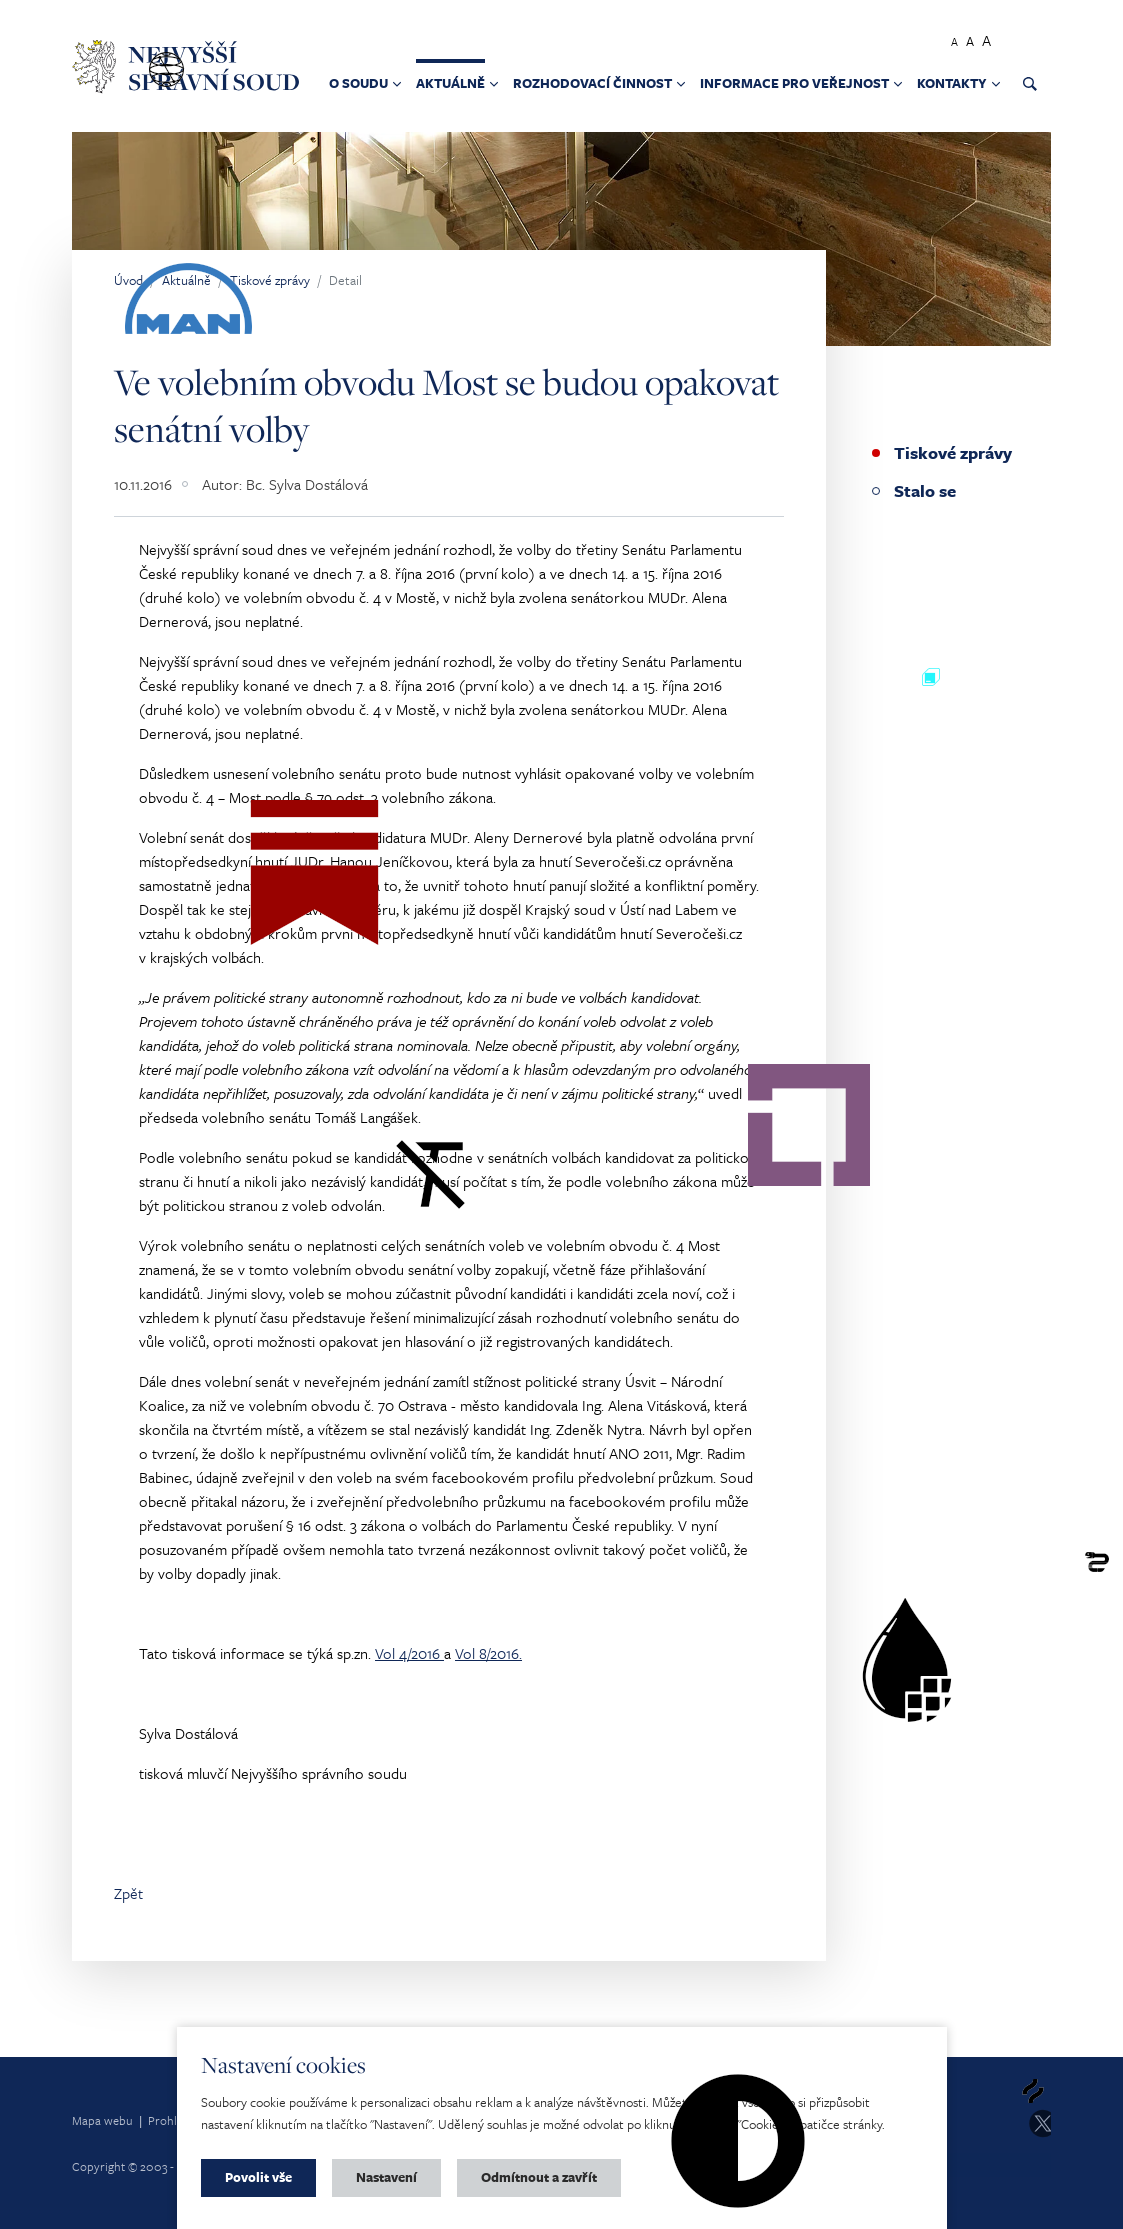  Describe the element at coordinates (314, 872) in the screenshot. I see `open the Substack app` at that location.